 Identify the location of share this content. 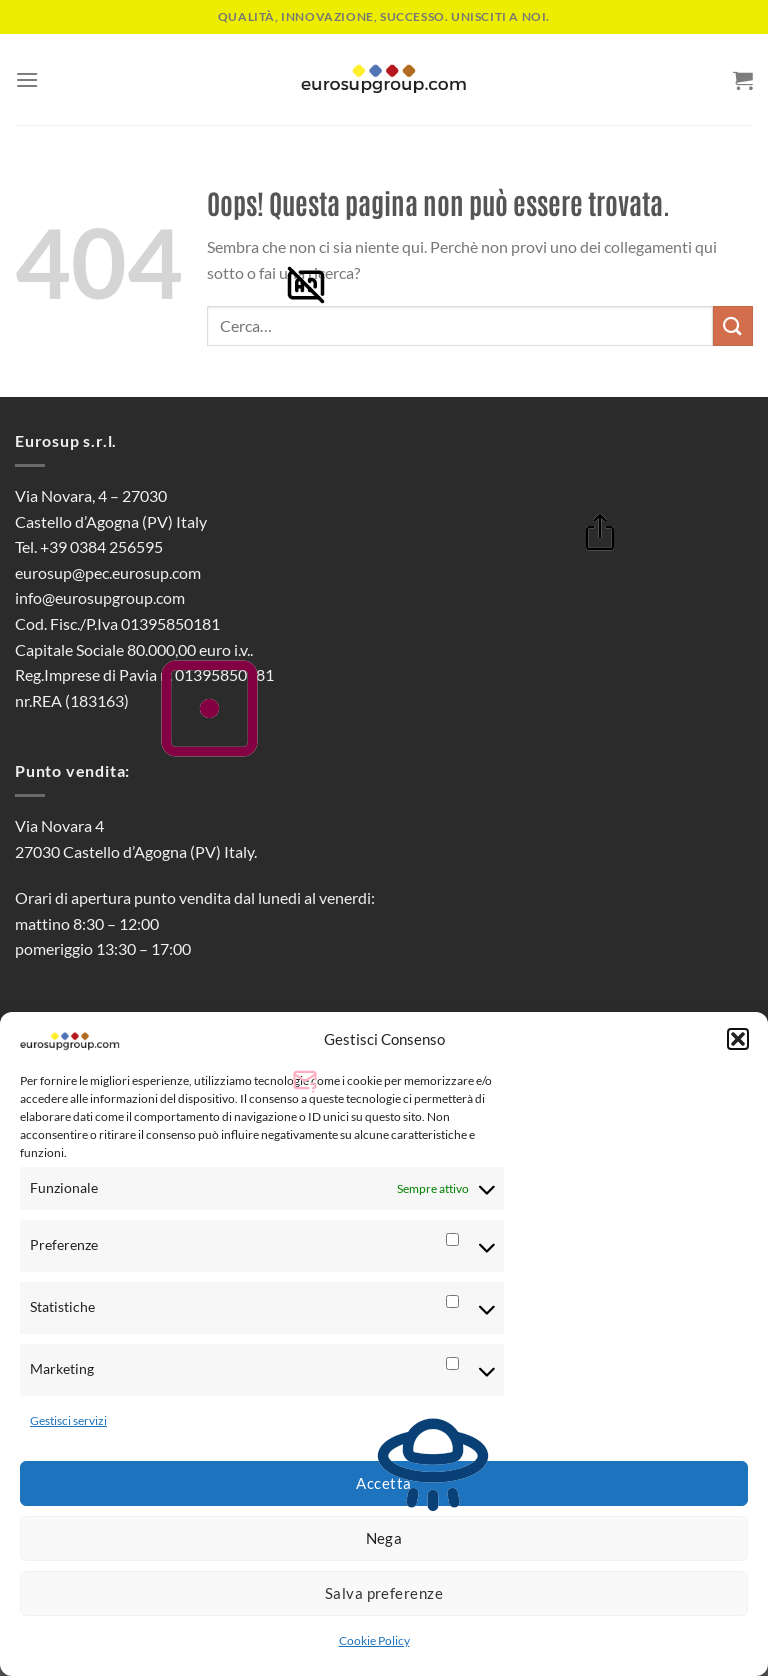
(600, 533).